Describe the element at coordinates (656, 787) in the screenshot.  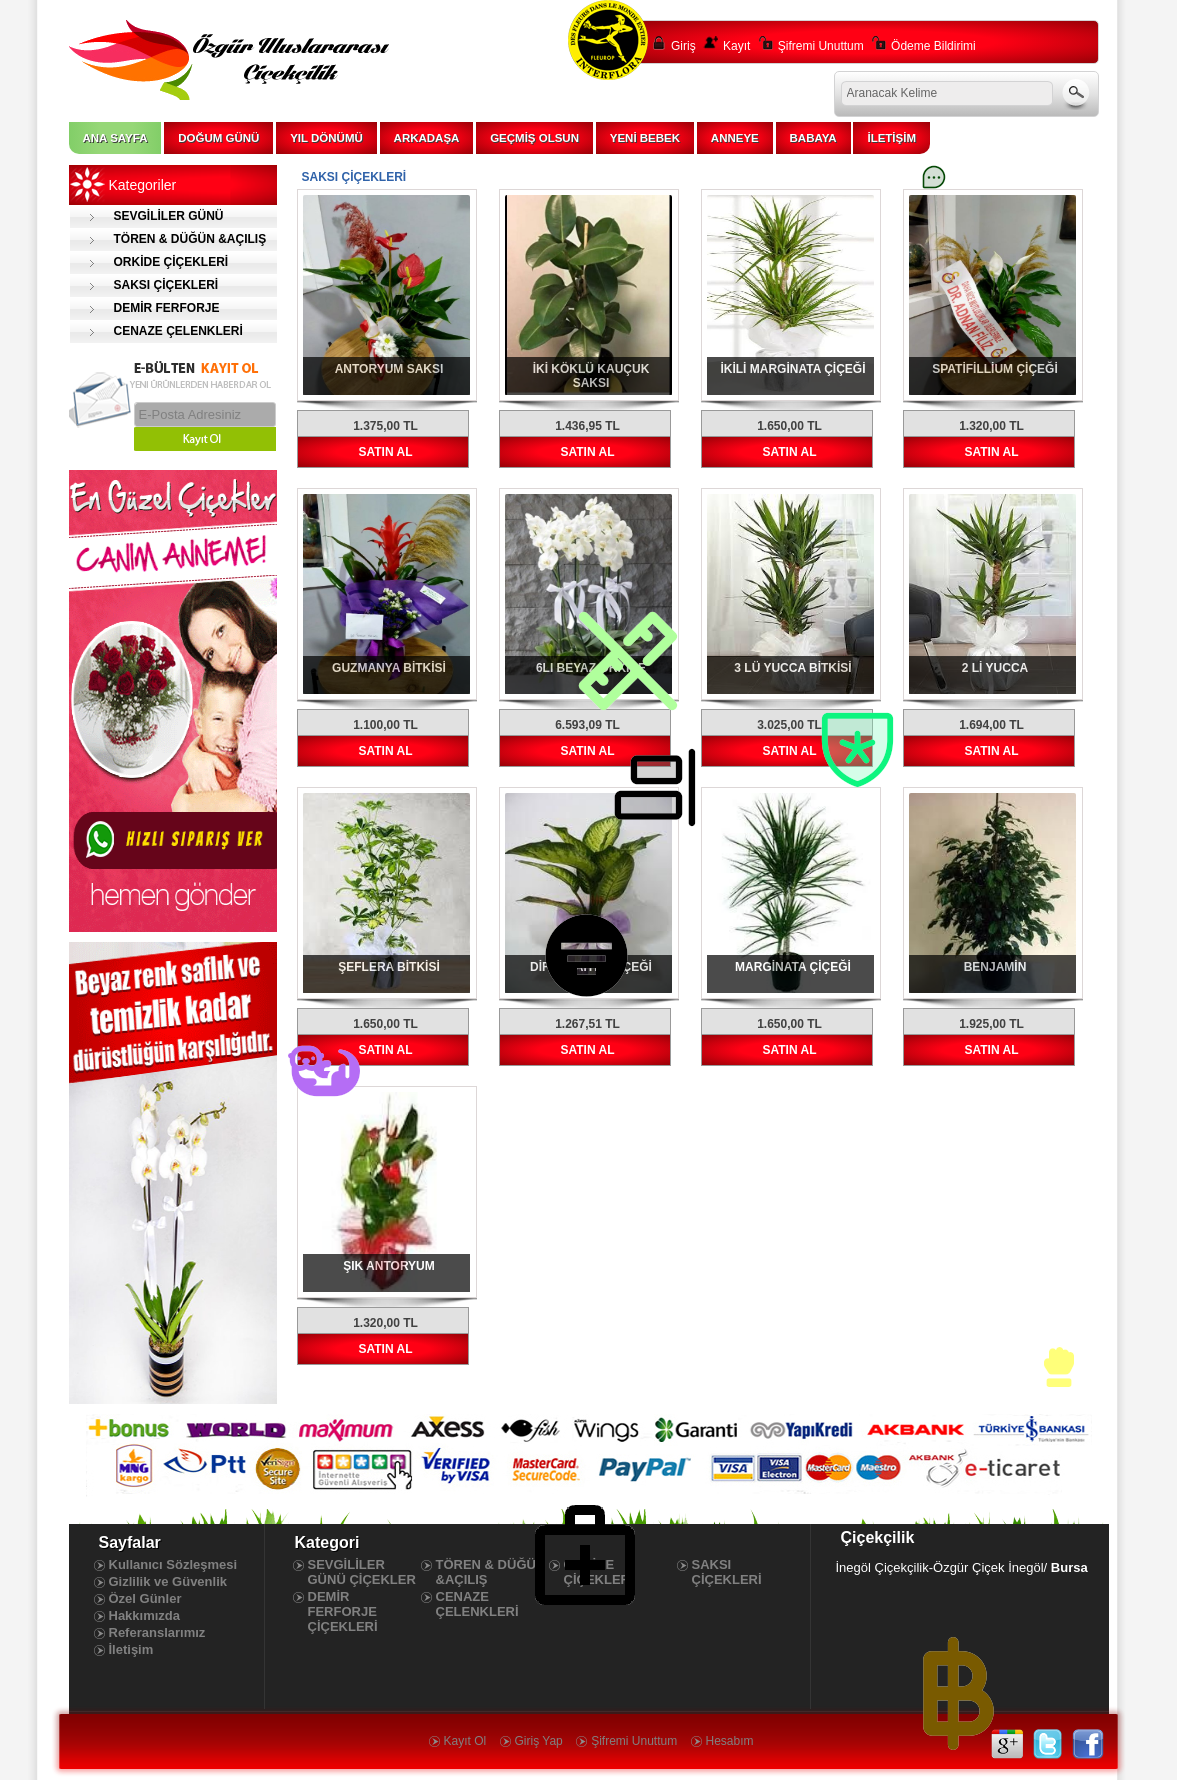
I see `align text or content to the right` at that location.